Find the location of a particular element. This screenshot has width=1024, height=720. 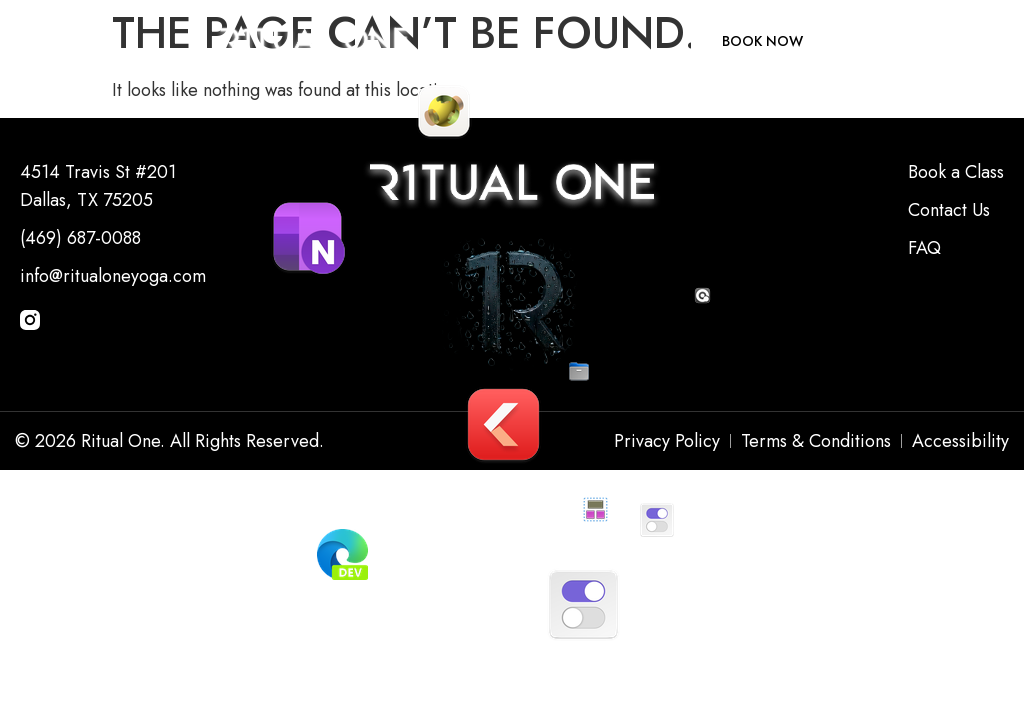

open openscad 3d modeling application is located at coordinates (444, 111).